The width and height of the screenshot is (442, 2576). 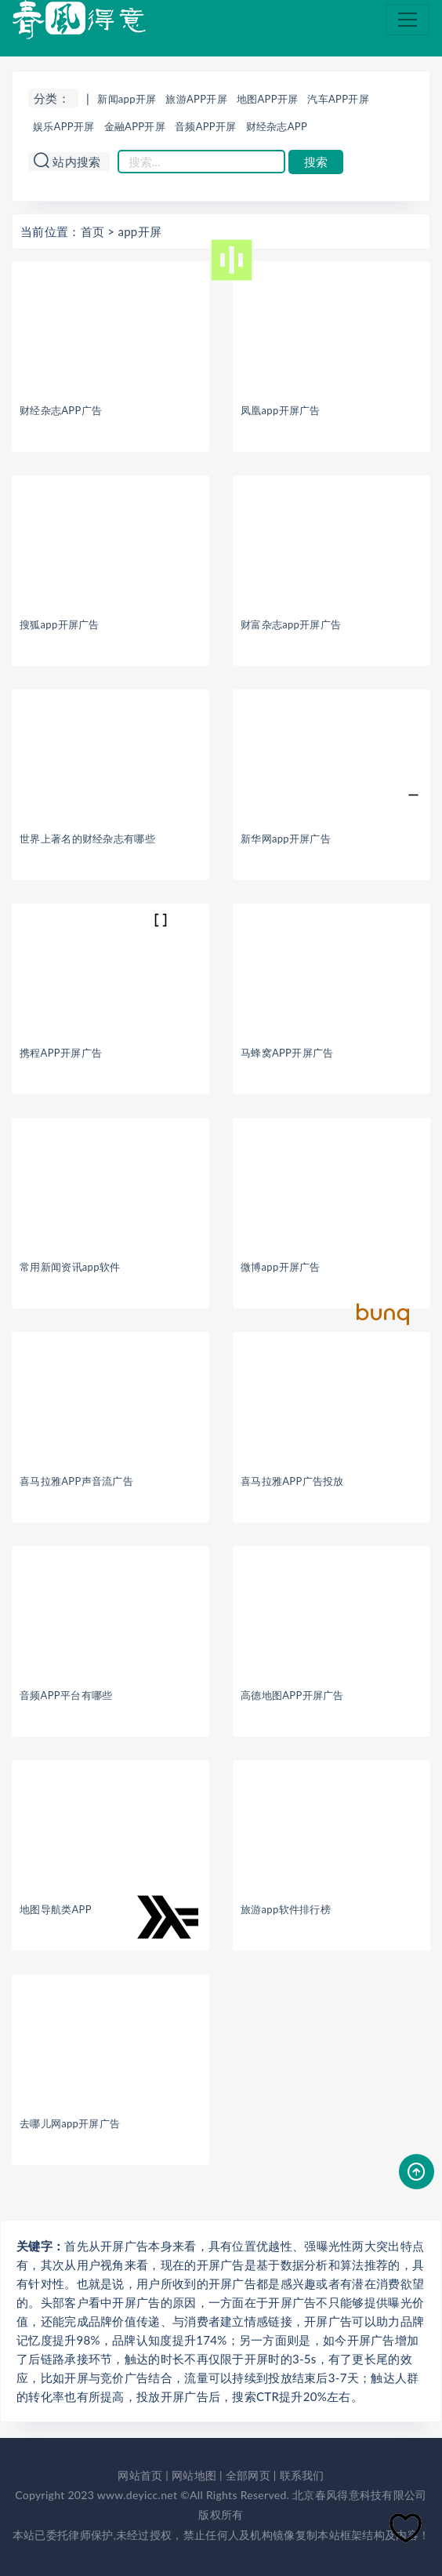 I want to click on access code editor or development tools, so click(x=161, y=920).